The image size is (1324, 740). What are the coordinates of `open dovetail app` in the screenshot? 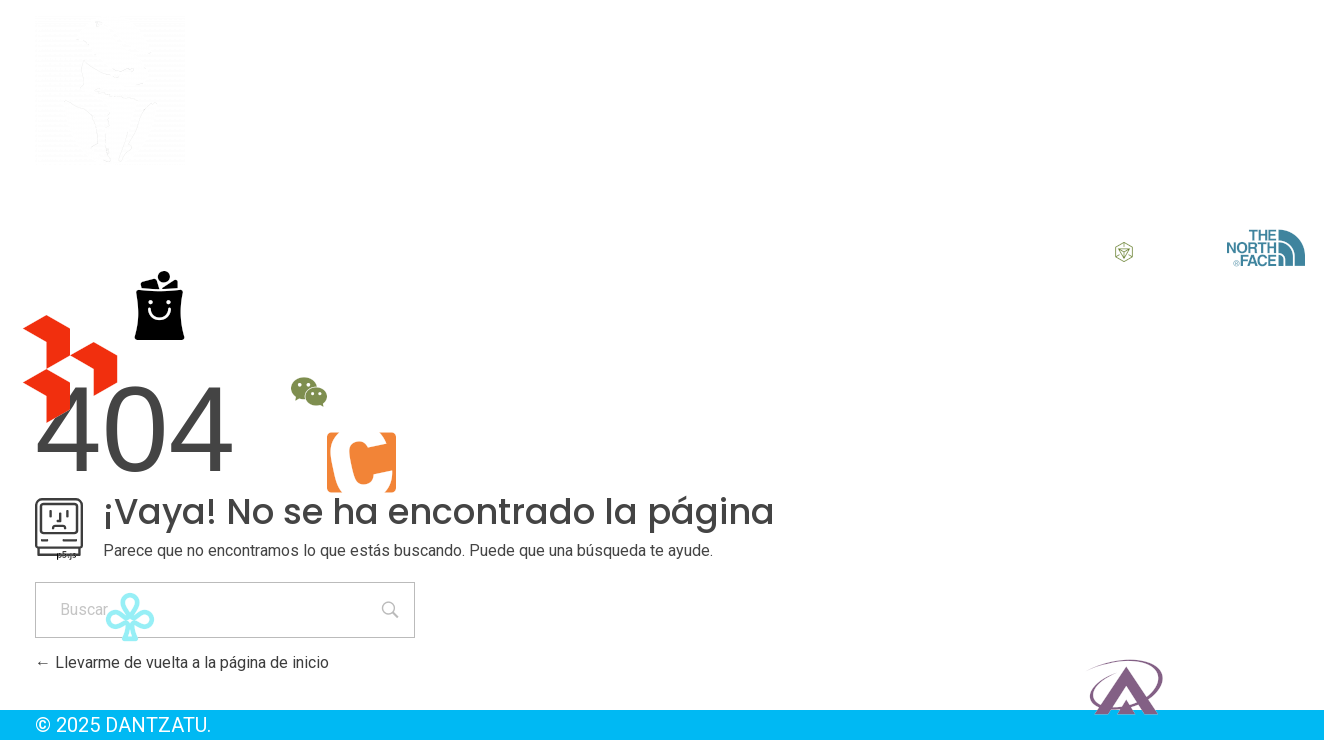 It's located at (70, 369).